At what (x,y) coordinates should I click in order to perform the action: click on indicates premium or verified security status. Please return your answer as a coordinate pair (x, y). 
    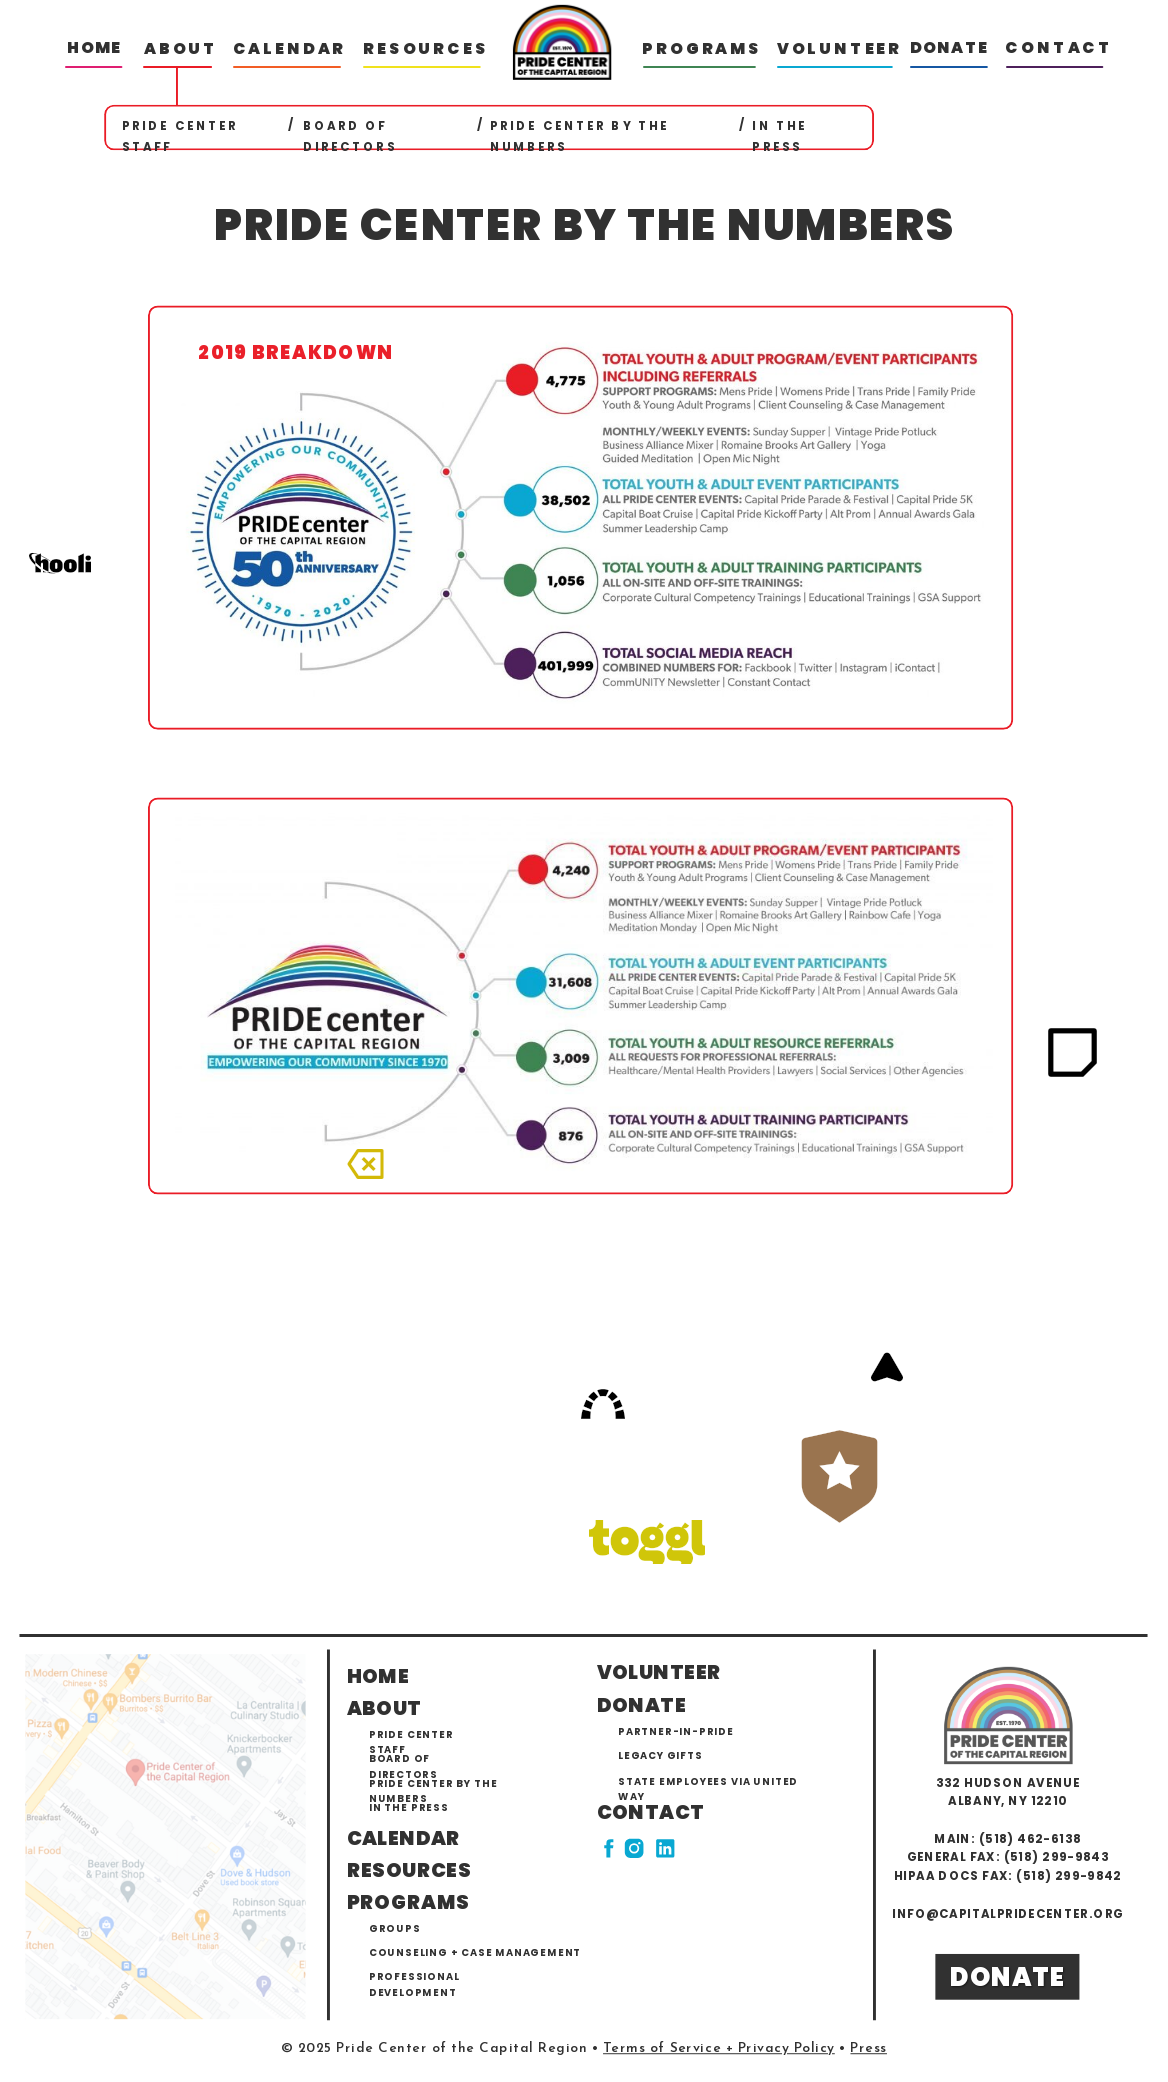
    Looking at the image, I should click on (839, 1476).